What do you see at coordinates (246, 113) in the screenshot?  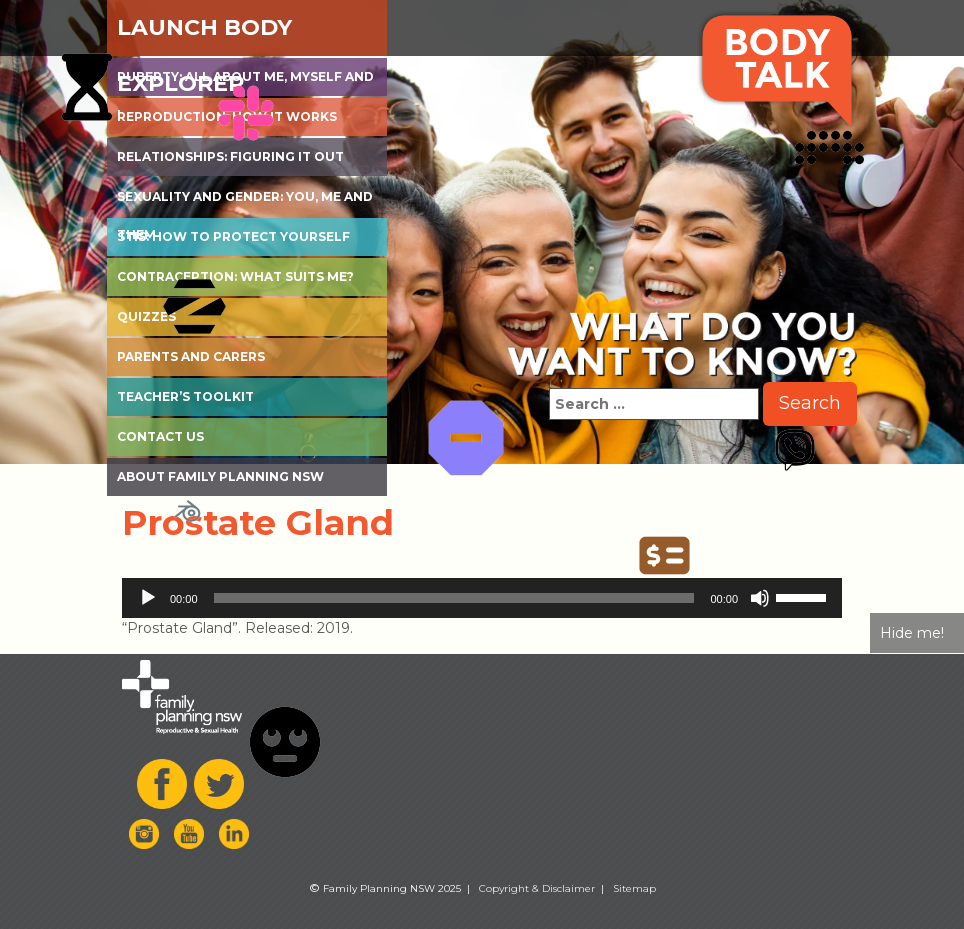 I see `open Slack messaging app` at bounding box center [246, 113].